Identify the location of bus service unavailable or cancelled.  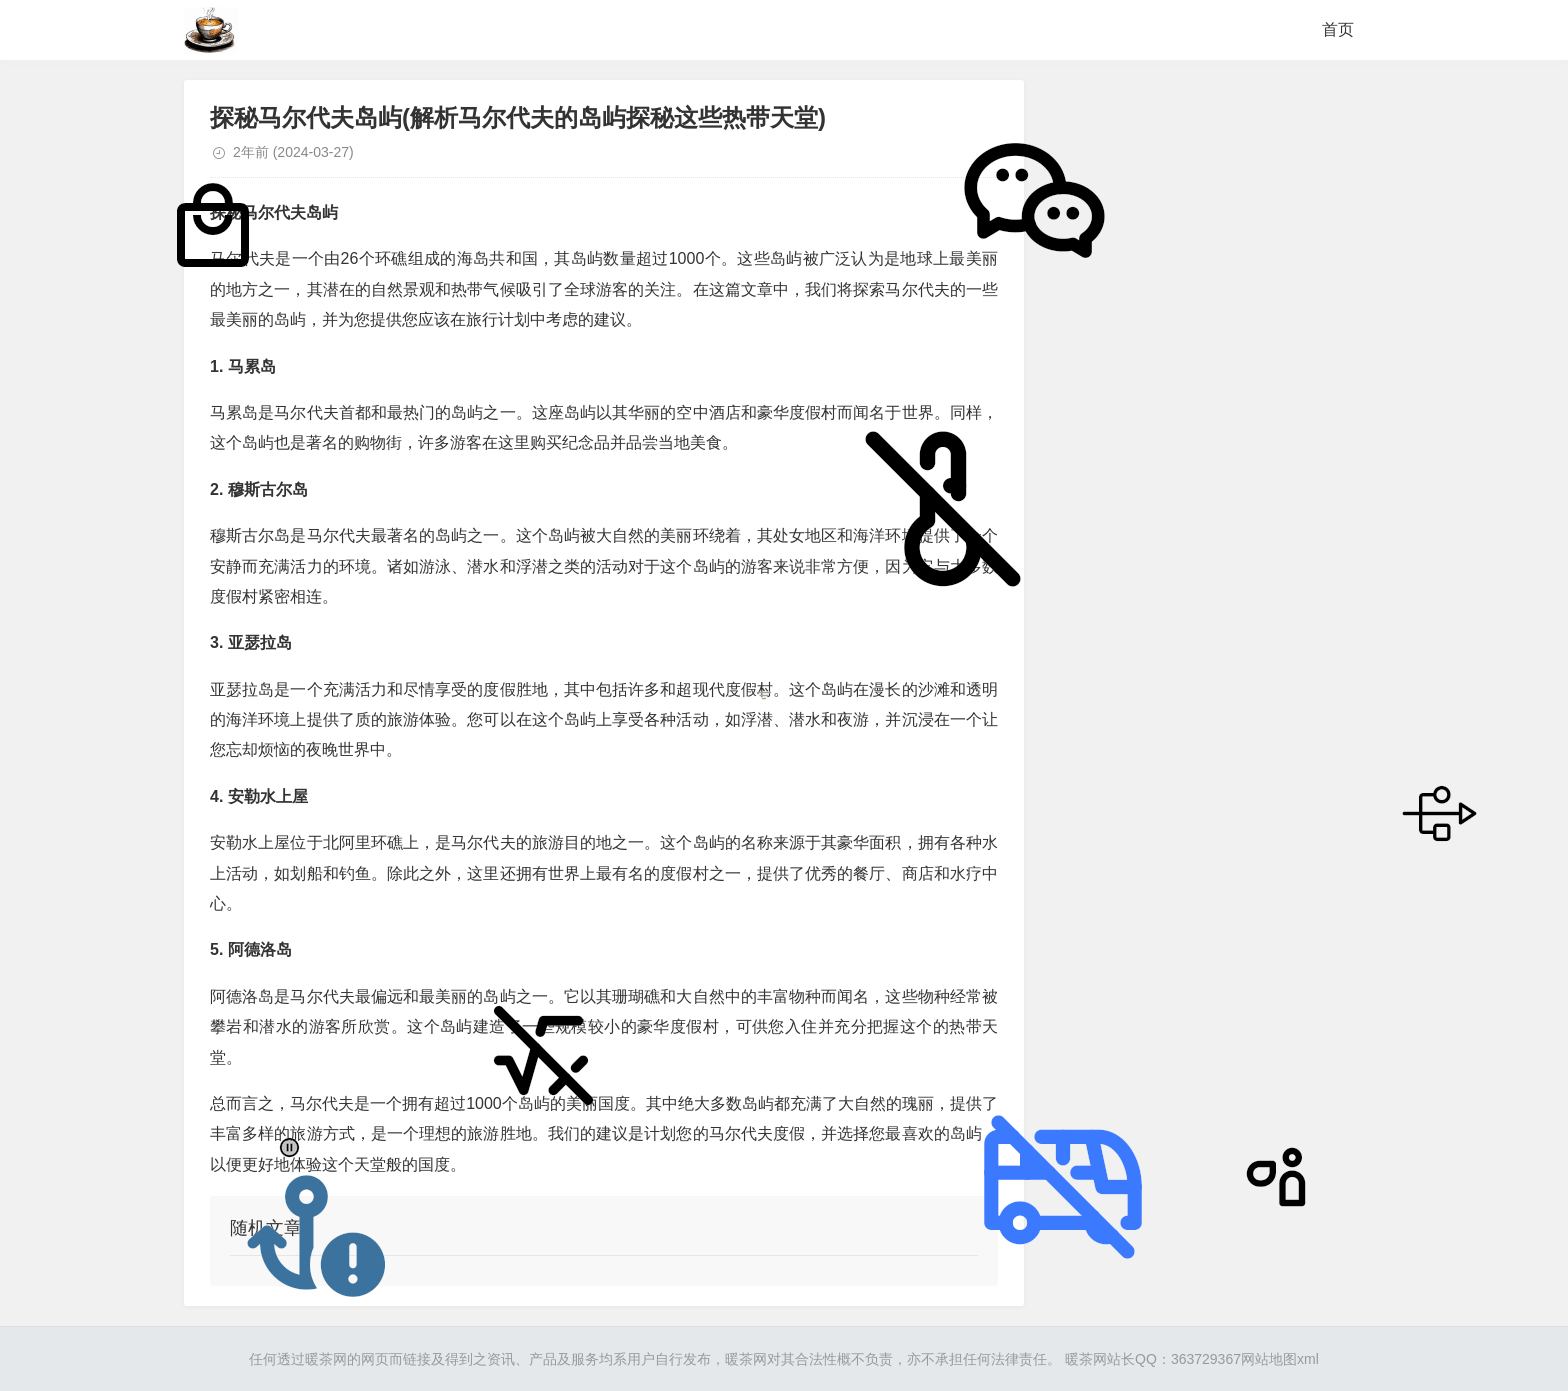
(1063, 1187).